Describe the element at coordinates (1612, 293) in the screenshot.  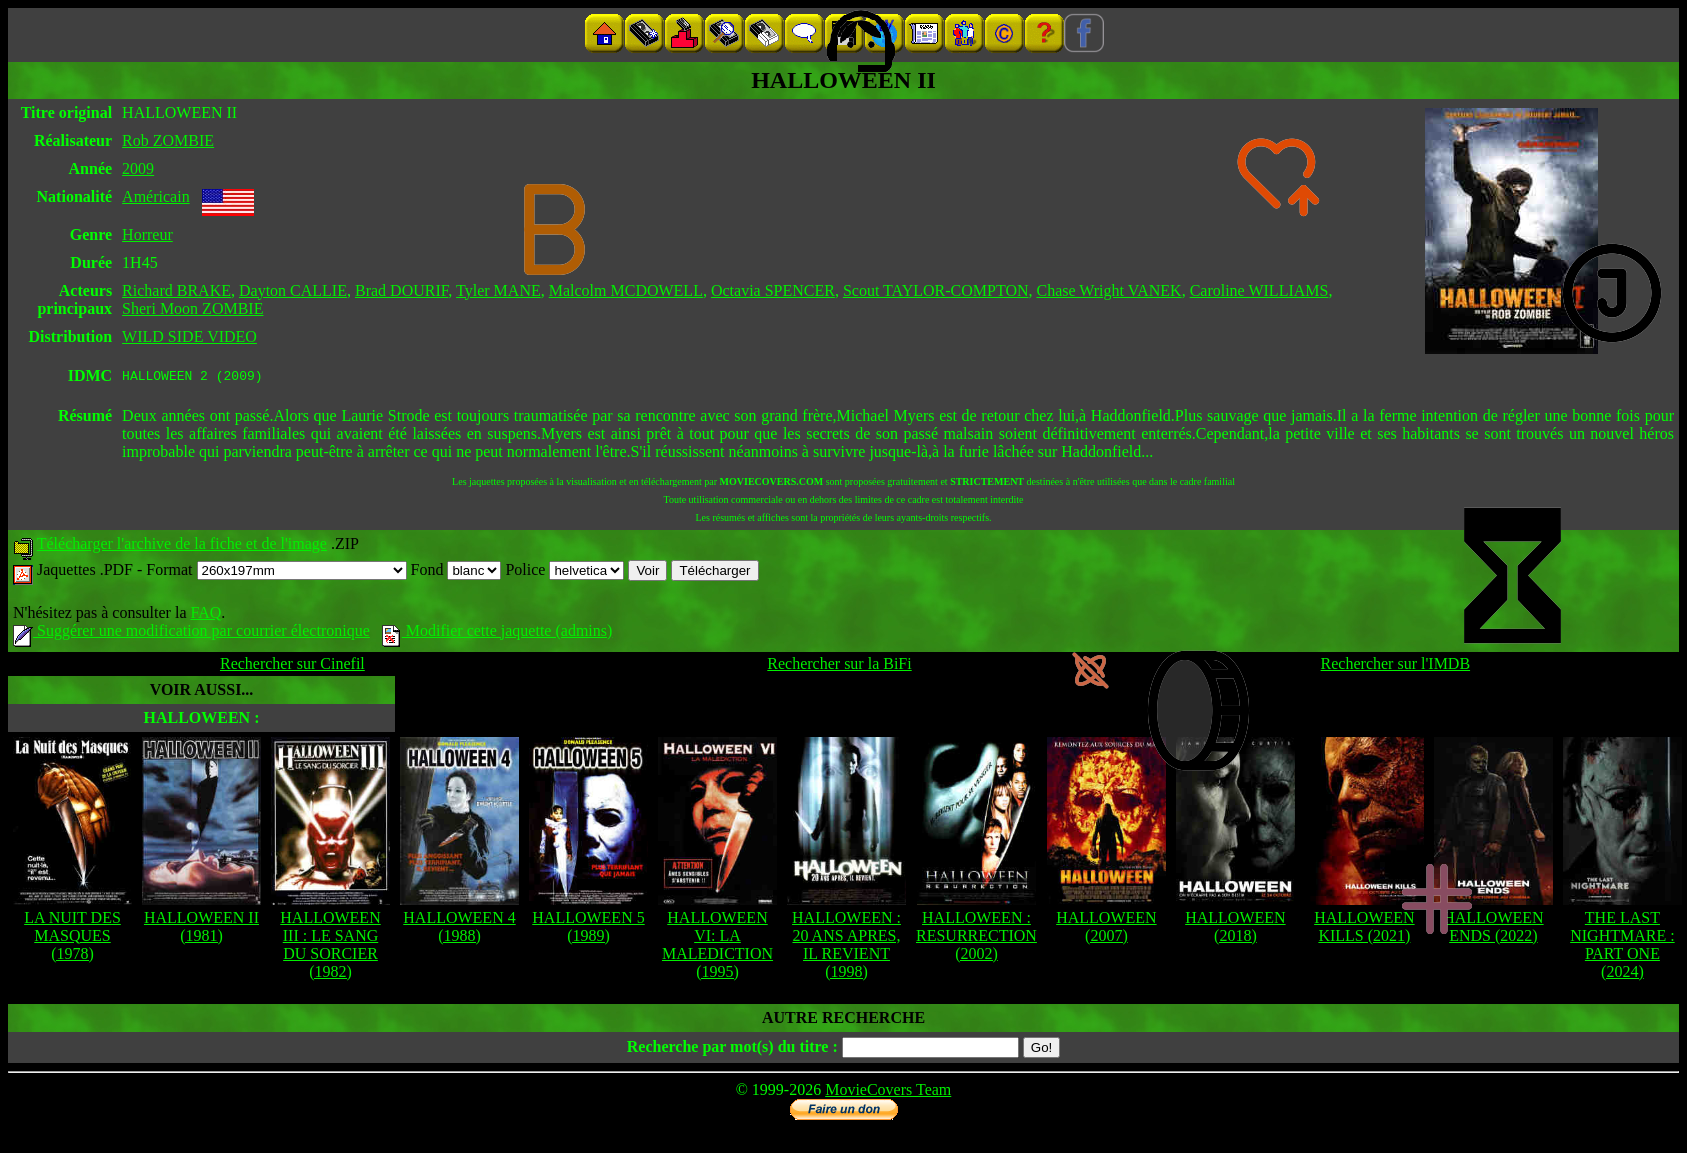
I see `indicates items or contacts starting with the letter J` at that location.